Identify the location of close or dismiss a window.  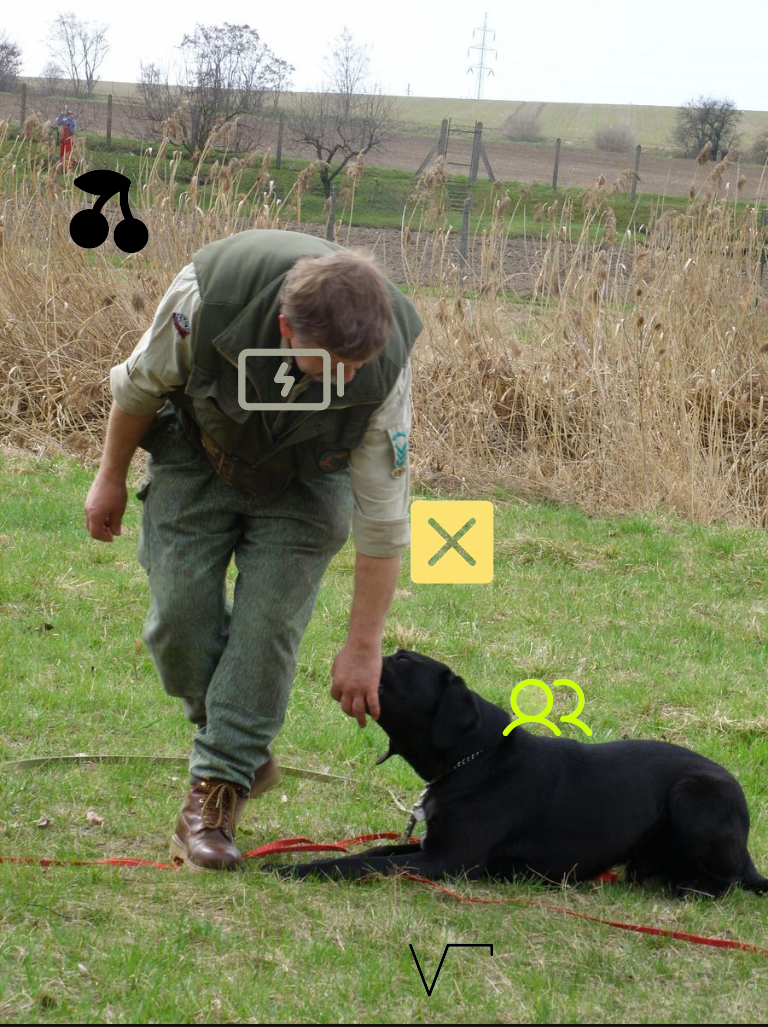
(452, 542).